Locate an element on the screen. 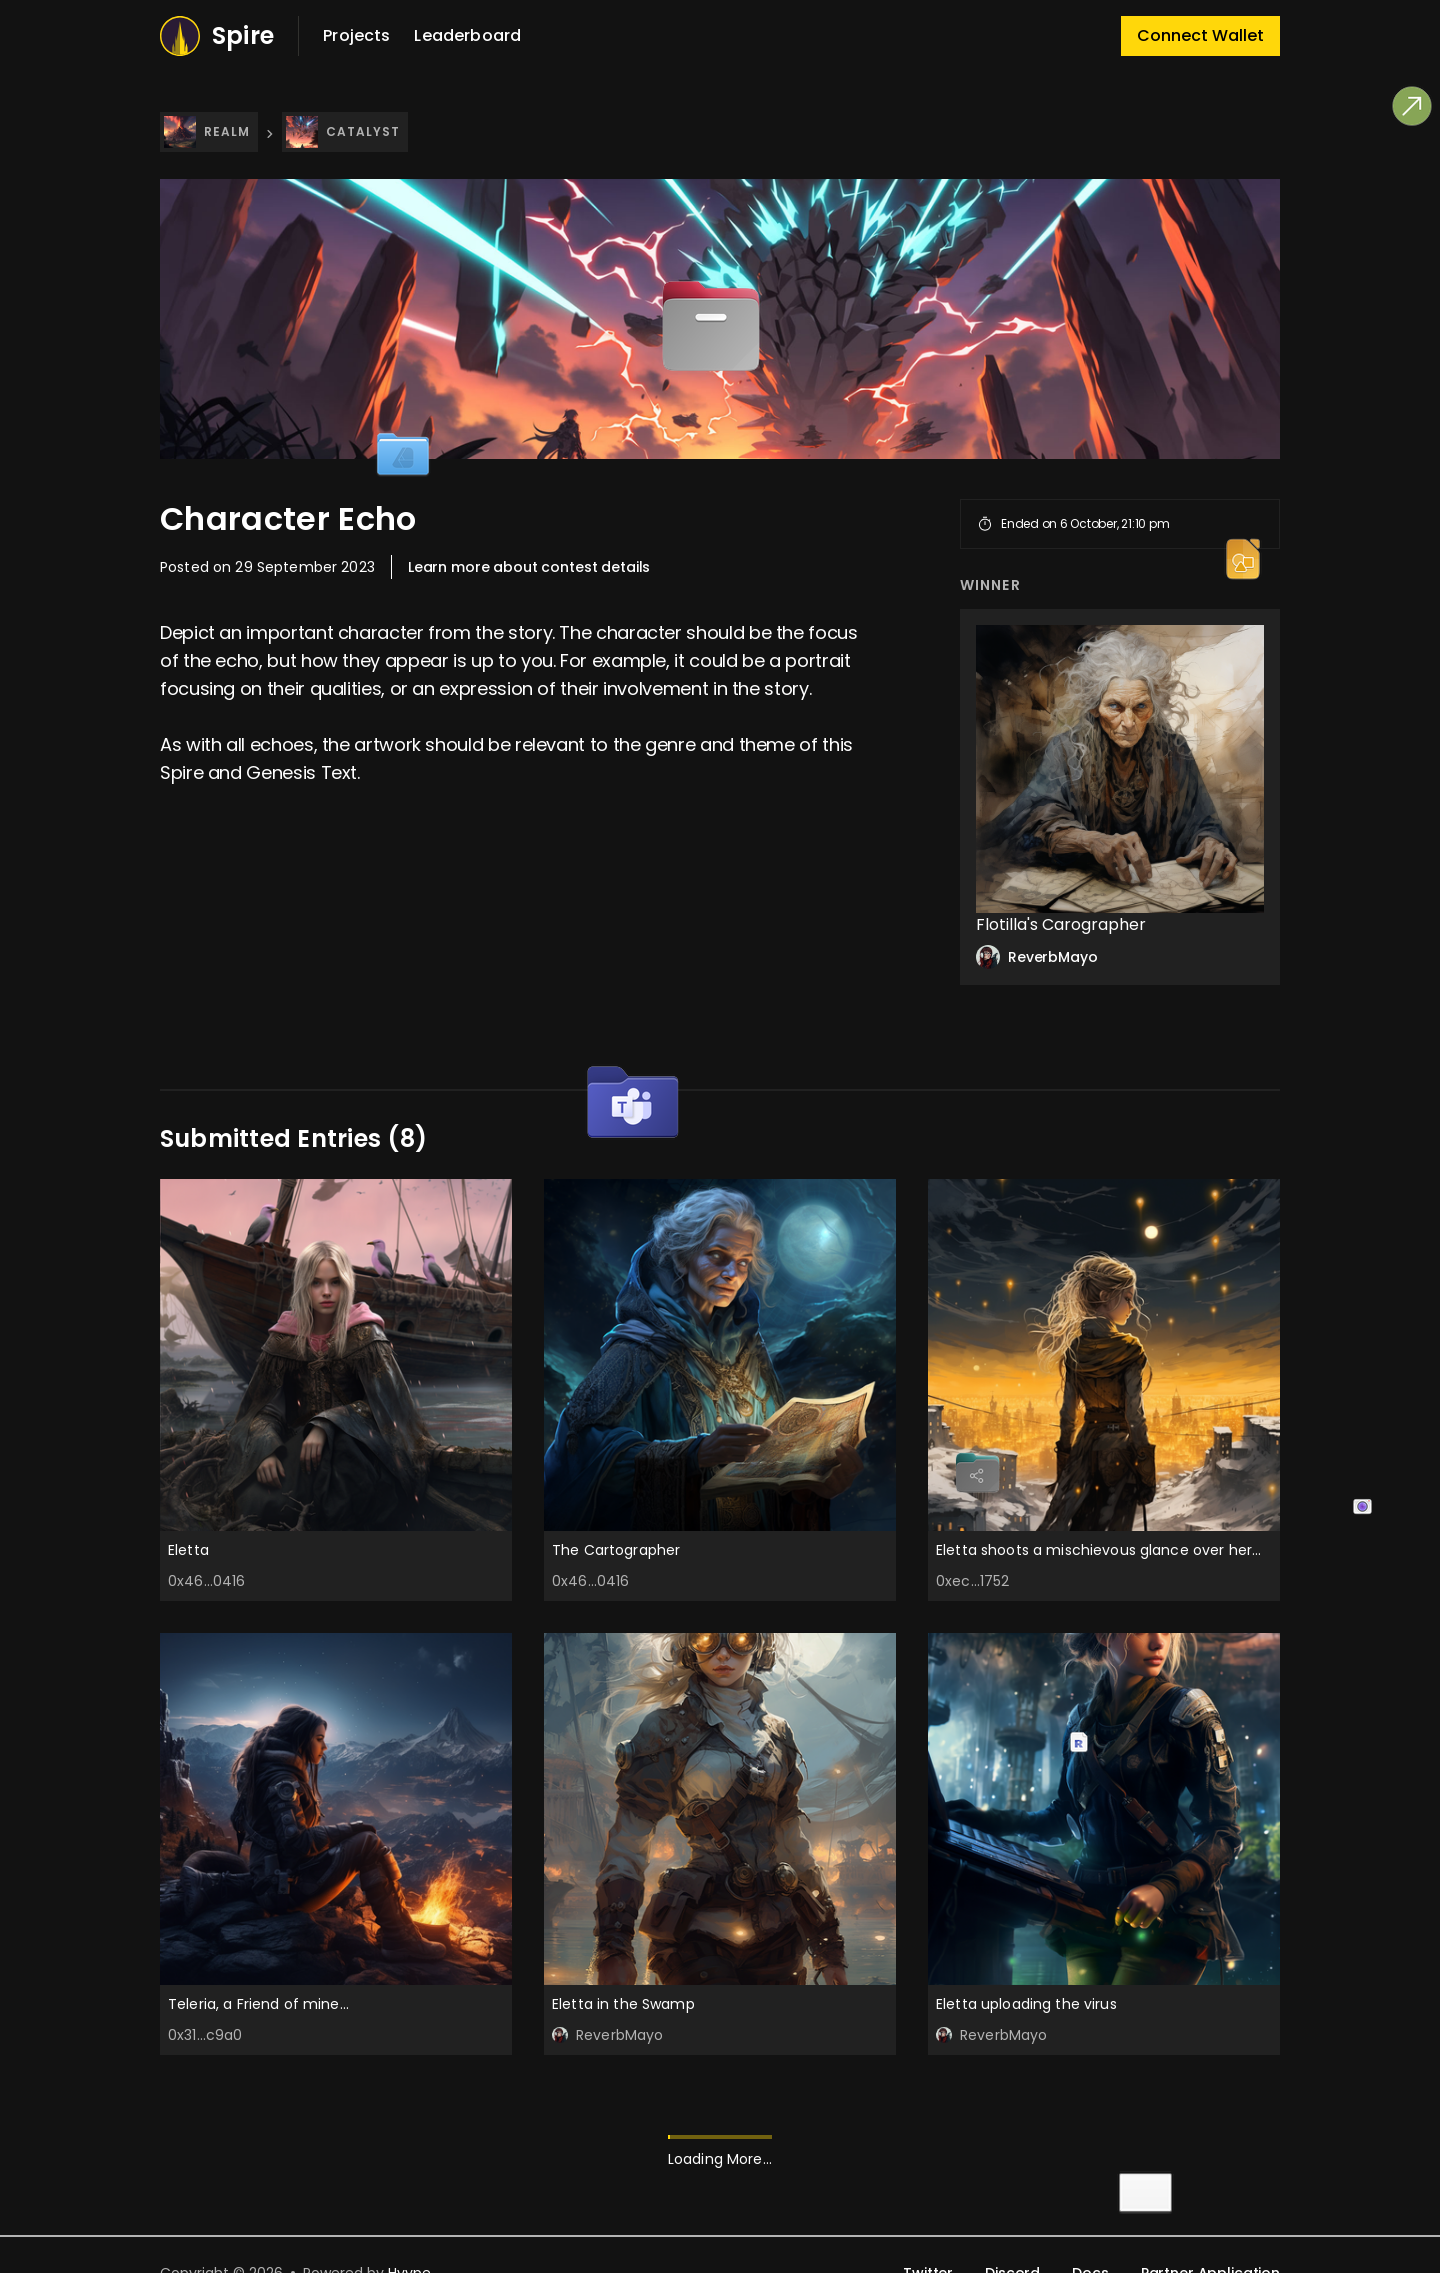  open the file manager application is located at coordinates (711, 326).